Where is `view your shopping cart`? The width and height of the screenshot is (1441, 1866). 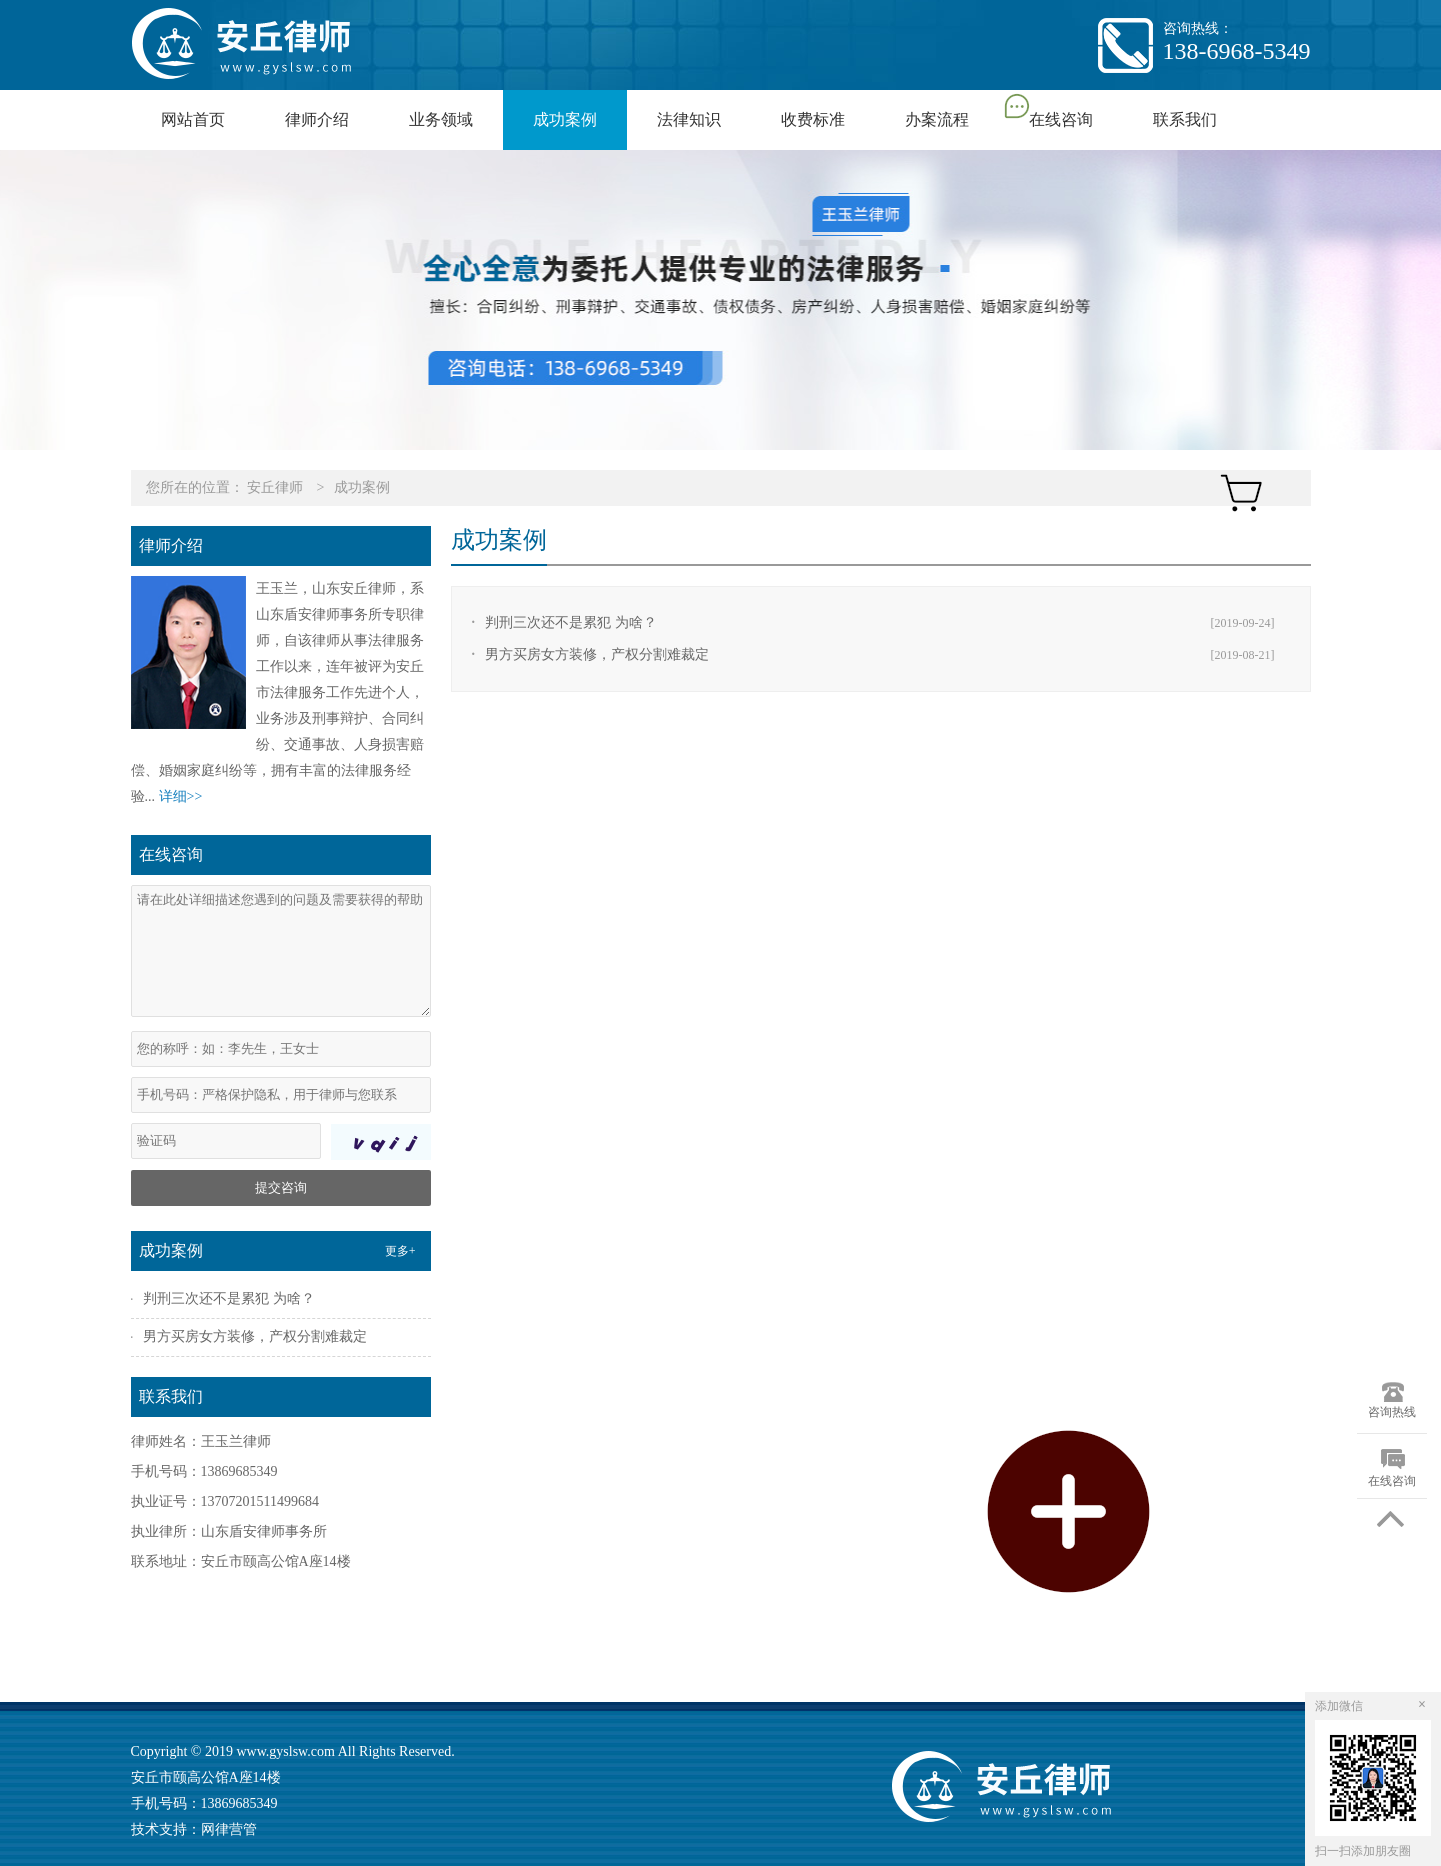 view your shopping cart is located at coordinates (1242, 493).